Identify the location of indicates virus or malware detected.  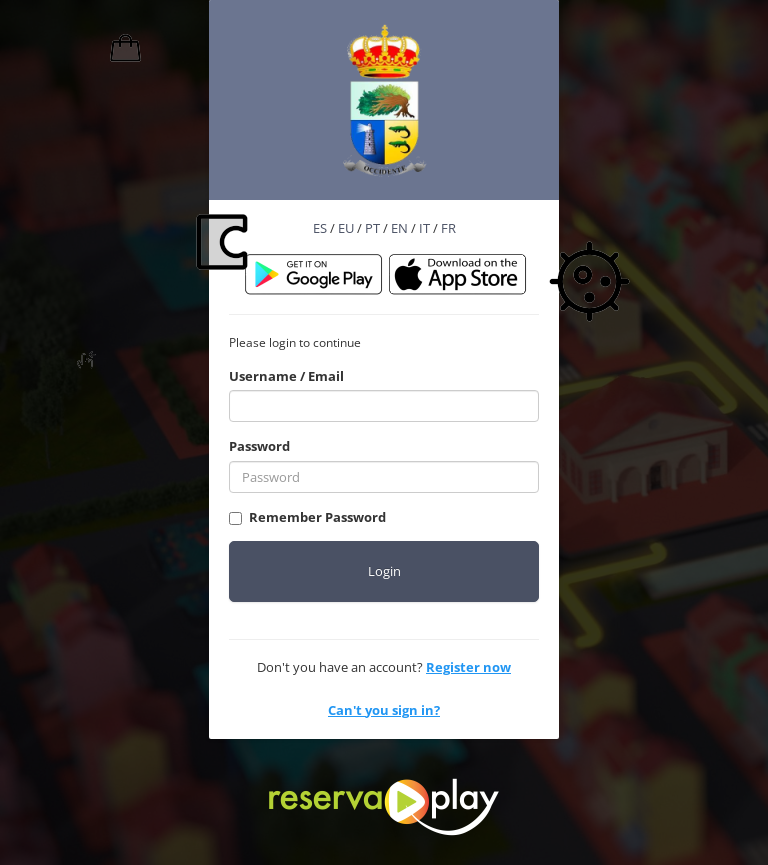
(589, 281).